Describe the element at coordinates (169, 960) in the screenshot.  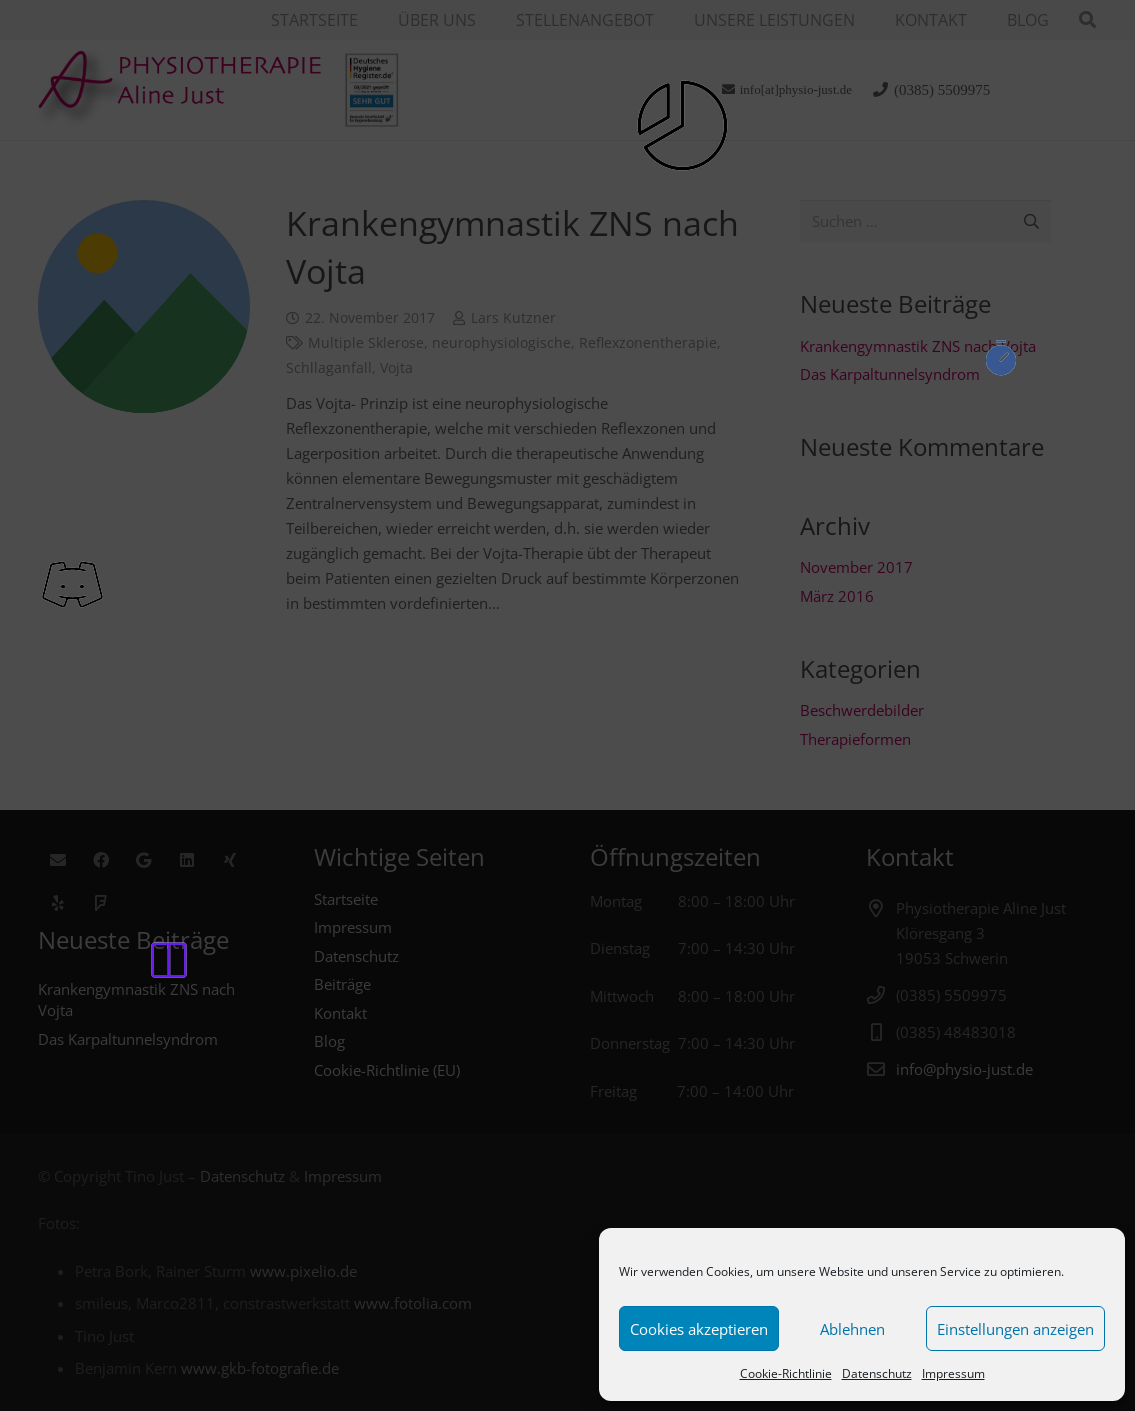
I see `split view horizontally into two panels` at that location.